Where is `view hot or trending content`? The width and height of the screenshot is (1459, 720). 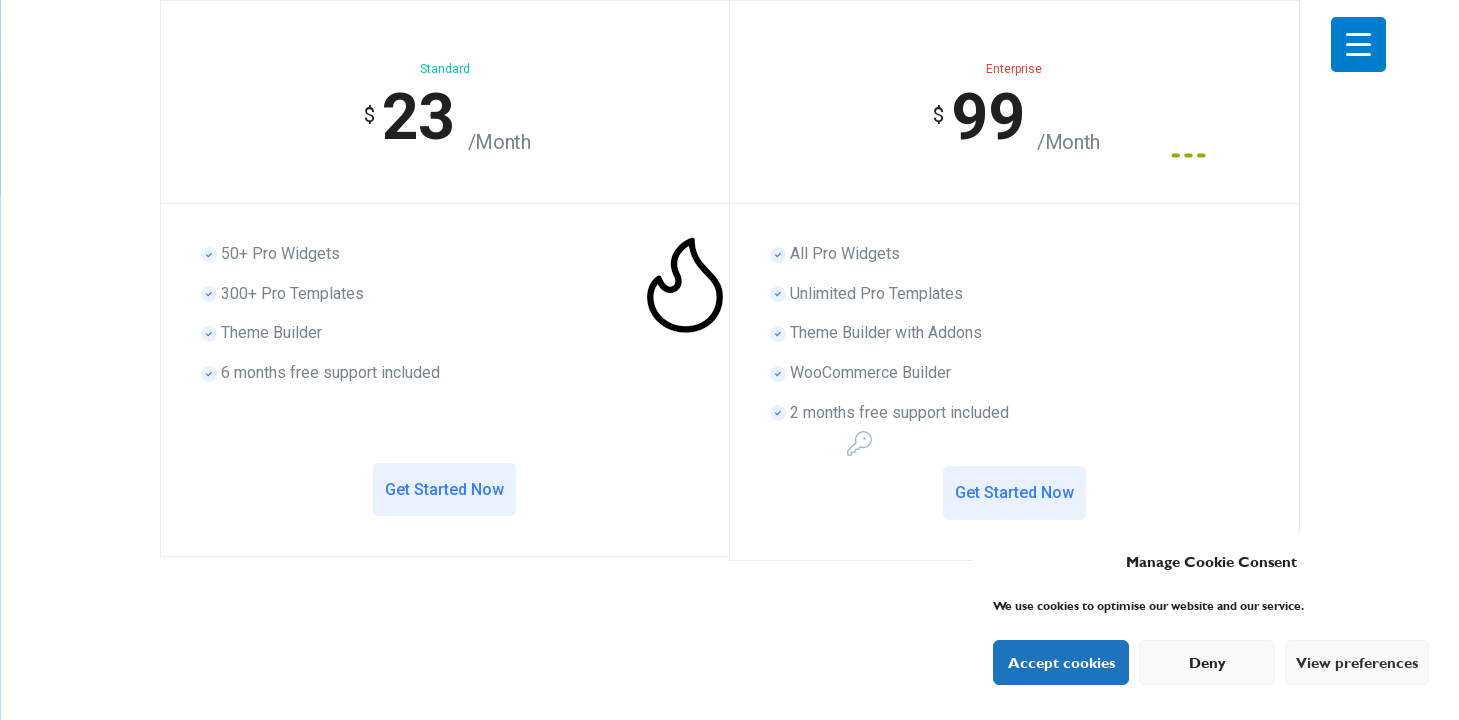 view hot or trending content is located at coordinates (685, 285).